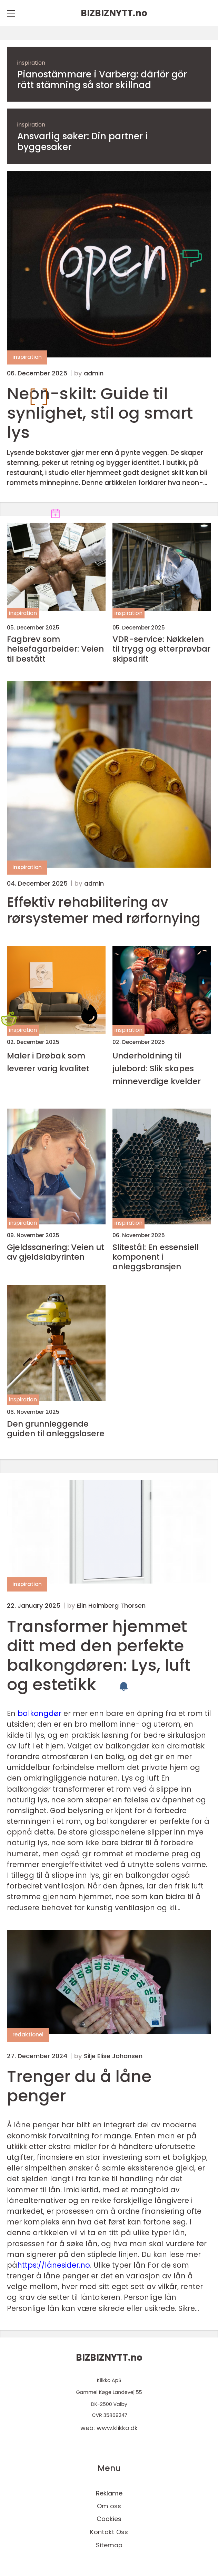 The image size is (218, 2576). Describe the element at coordinates (89, 1015) in the screenshot. I see `indicates trending or popular content` at that location.